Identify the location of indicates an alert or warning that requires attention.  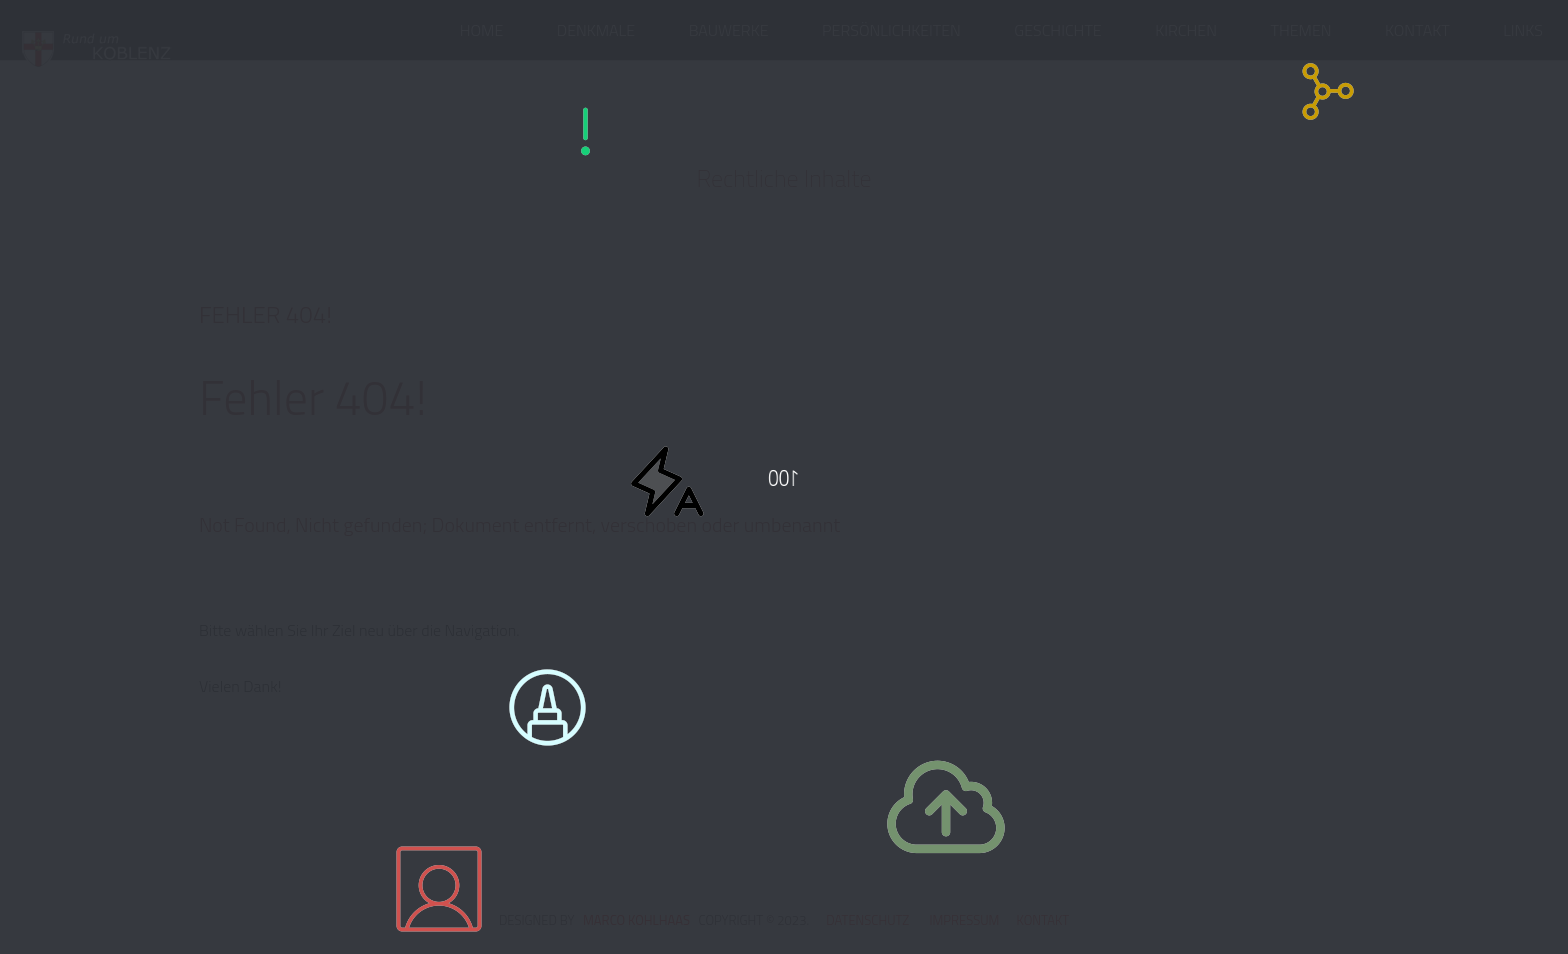
(585, 131).